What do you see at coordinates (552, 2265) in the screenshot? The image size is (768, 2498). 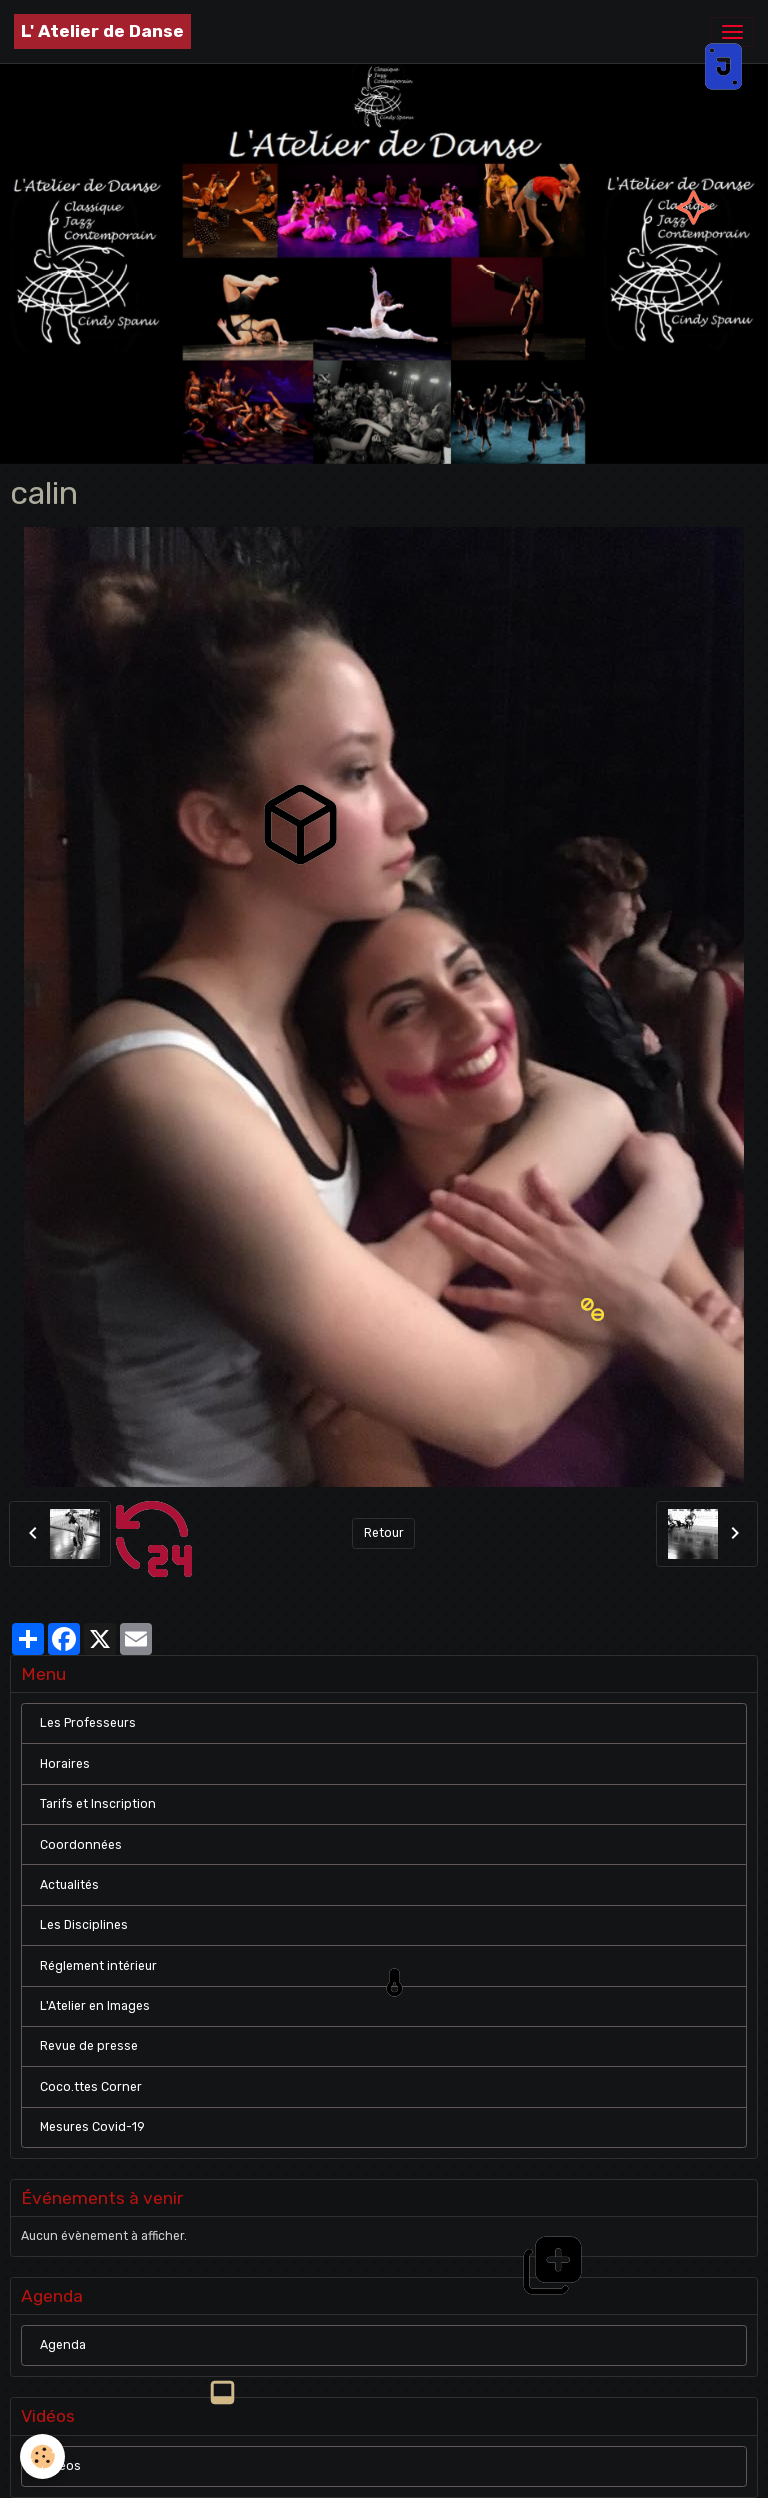 I see `add a new item to your library` at bounding box center [552, 2265].